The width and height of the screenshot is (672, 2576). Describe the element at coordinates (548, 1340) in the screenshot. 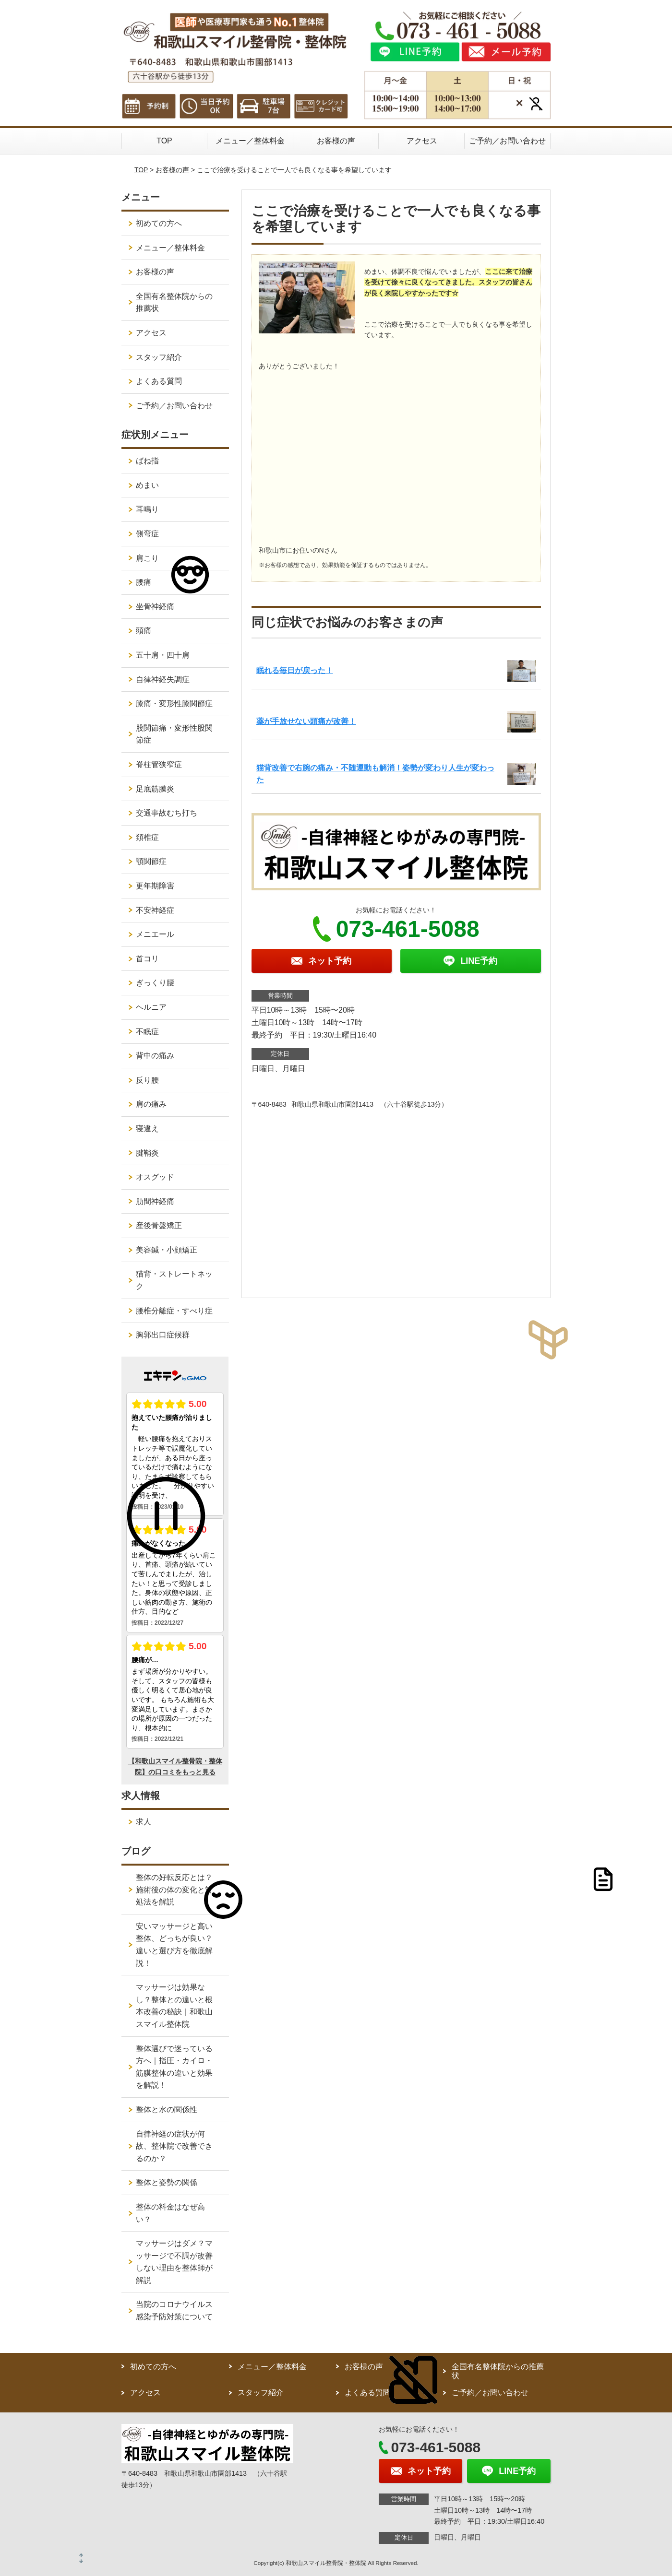

I see `terraform by hashicorp branding or integration` at that location.